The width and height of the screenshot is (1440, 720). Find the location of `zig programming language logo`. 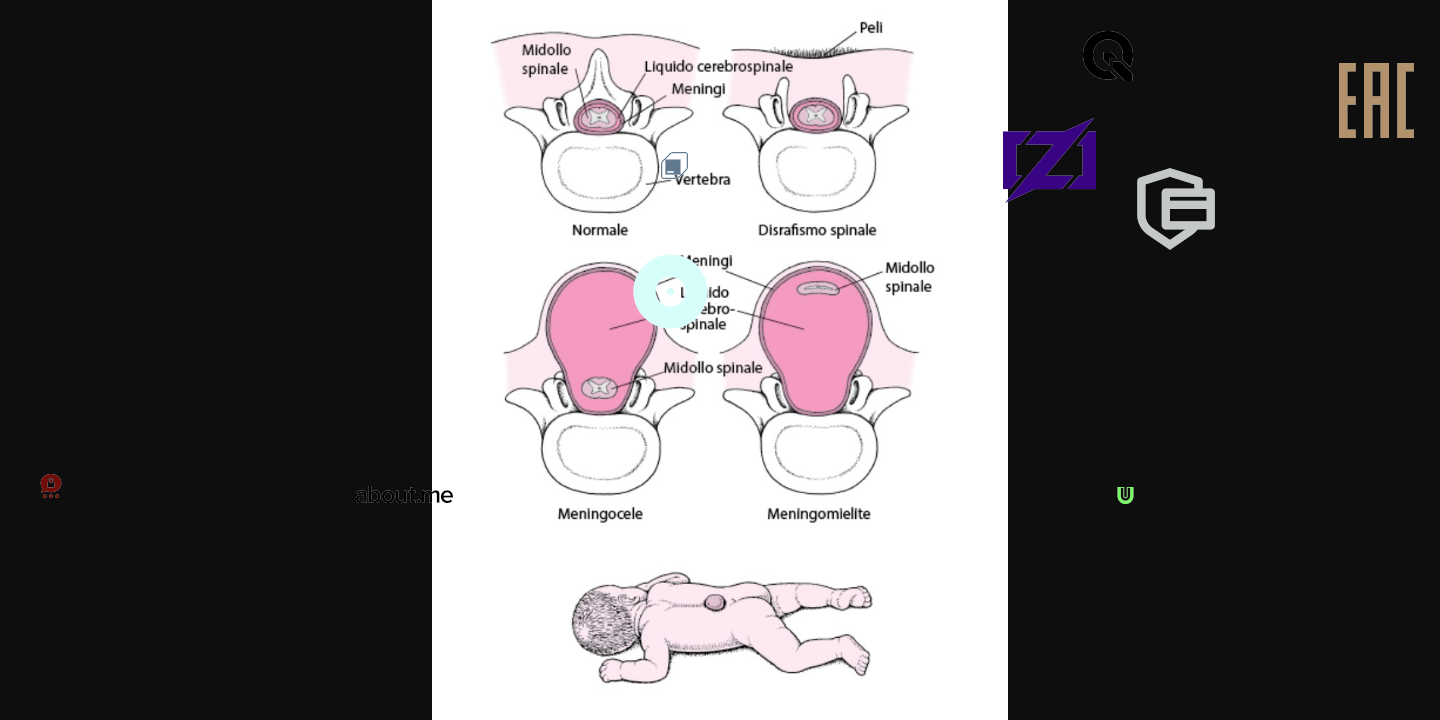

zig programming language logo is located at coordinates (1049, 160).